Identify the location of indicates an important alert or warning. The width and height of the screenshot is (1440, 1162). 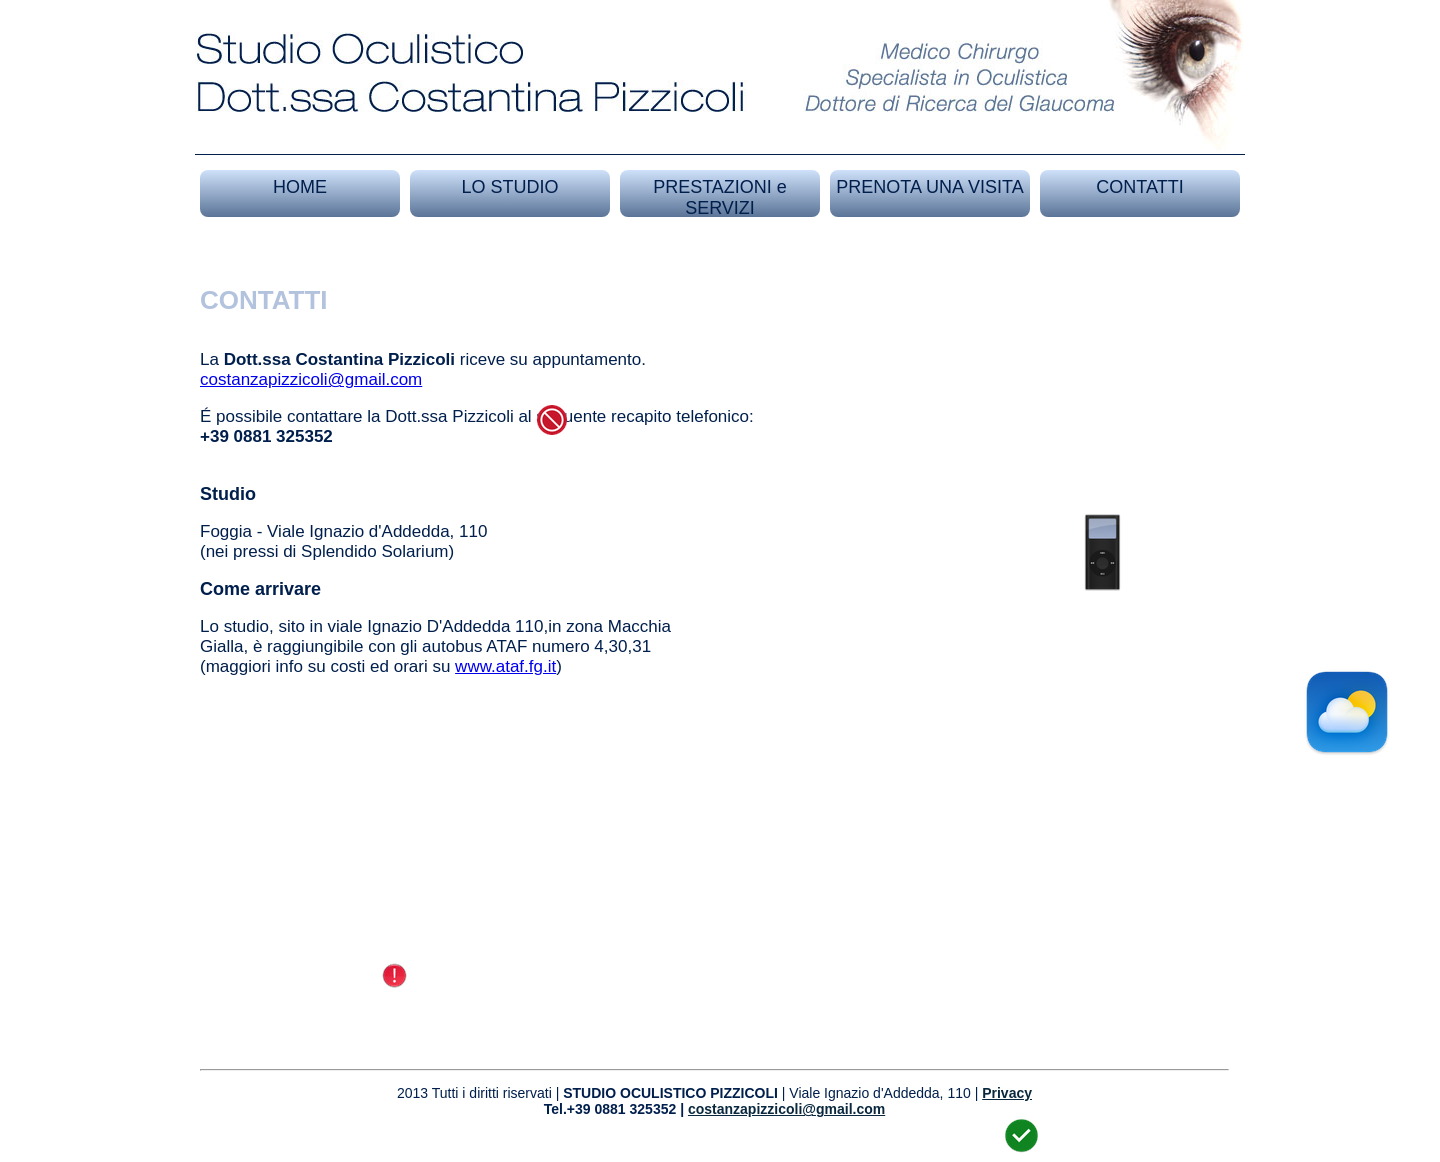
(394, 975).